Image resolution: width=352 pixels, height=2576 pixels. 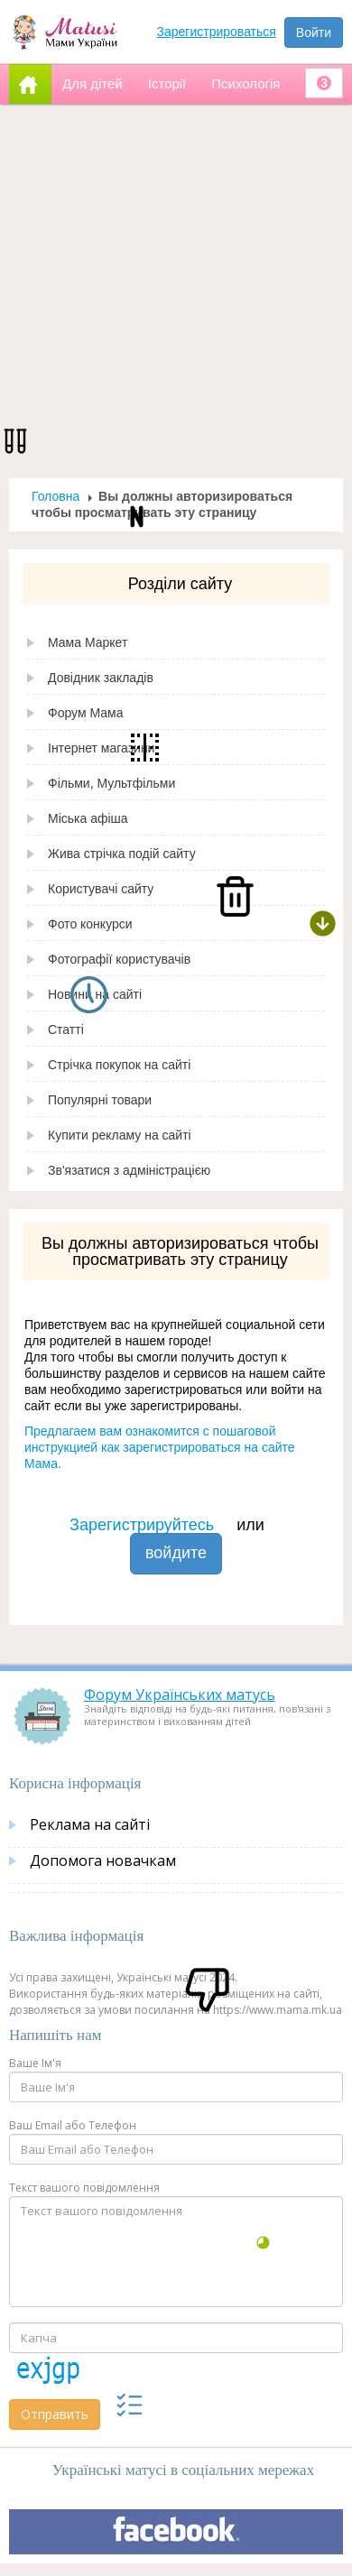 I want to click on indicates 70% progress or completion, so click(x=263, y=2242).